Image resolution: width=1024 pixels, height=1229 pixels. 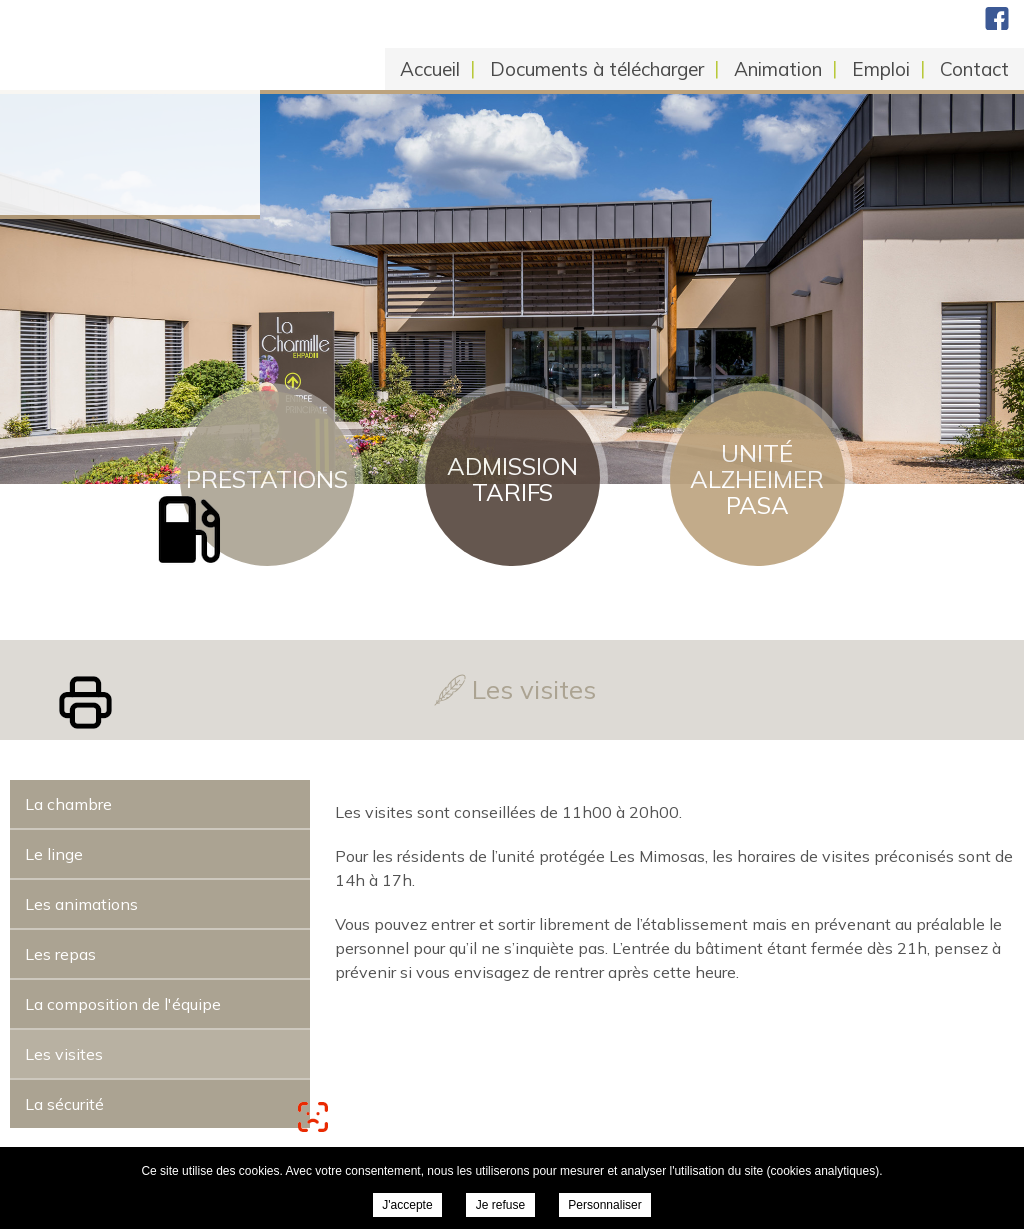 I want to click on print the current document, so click(x=85, y=702).